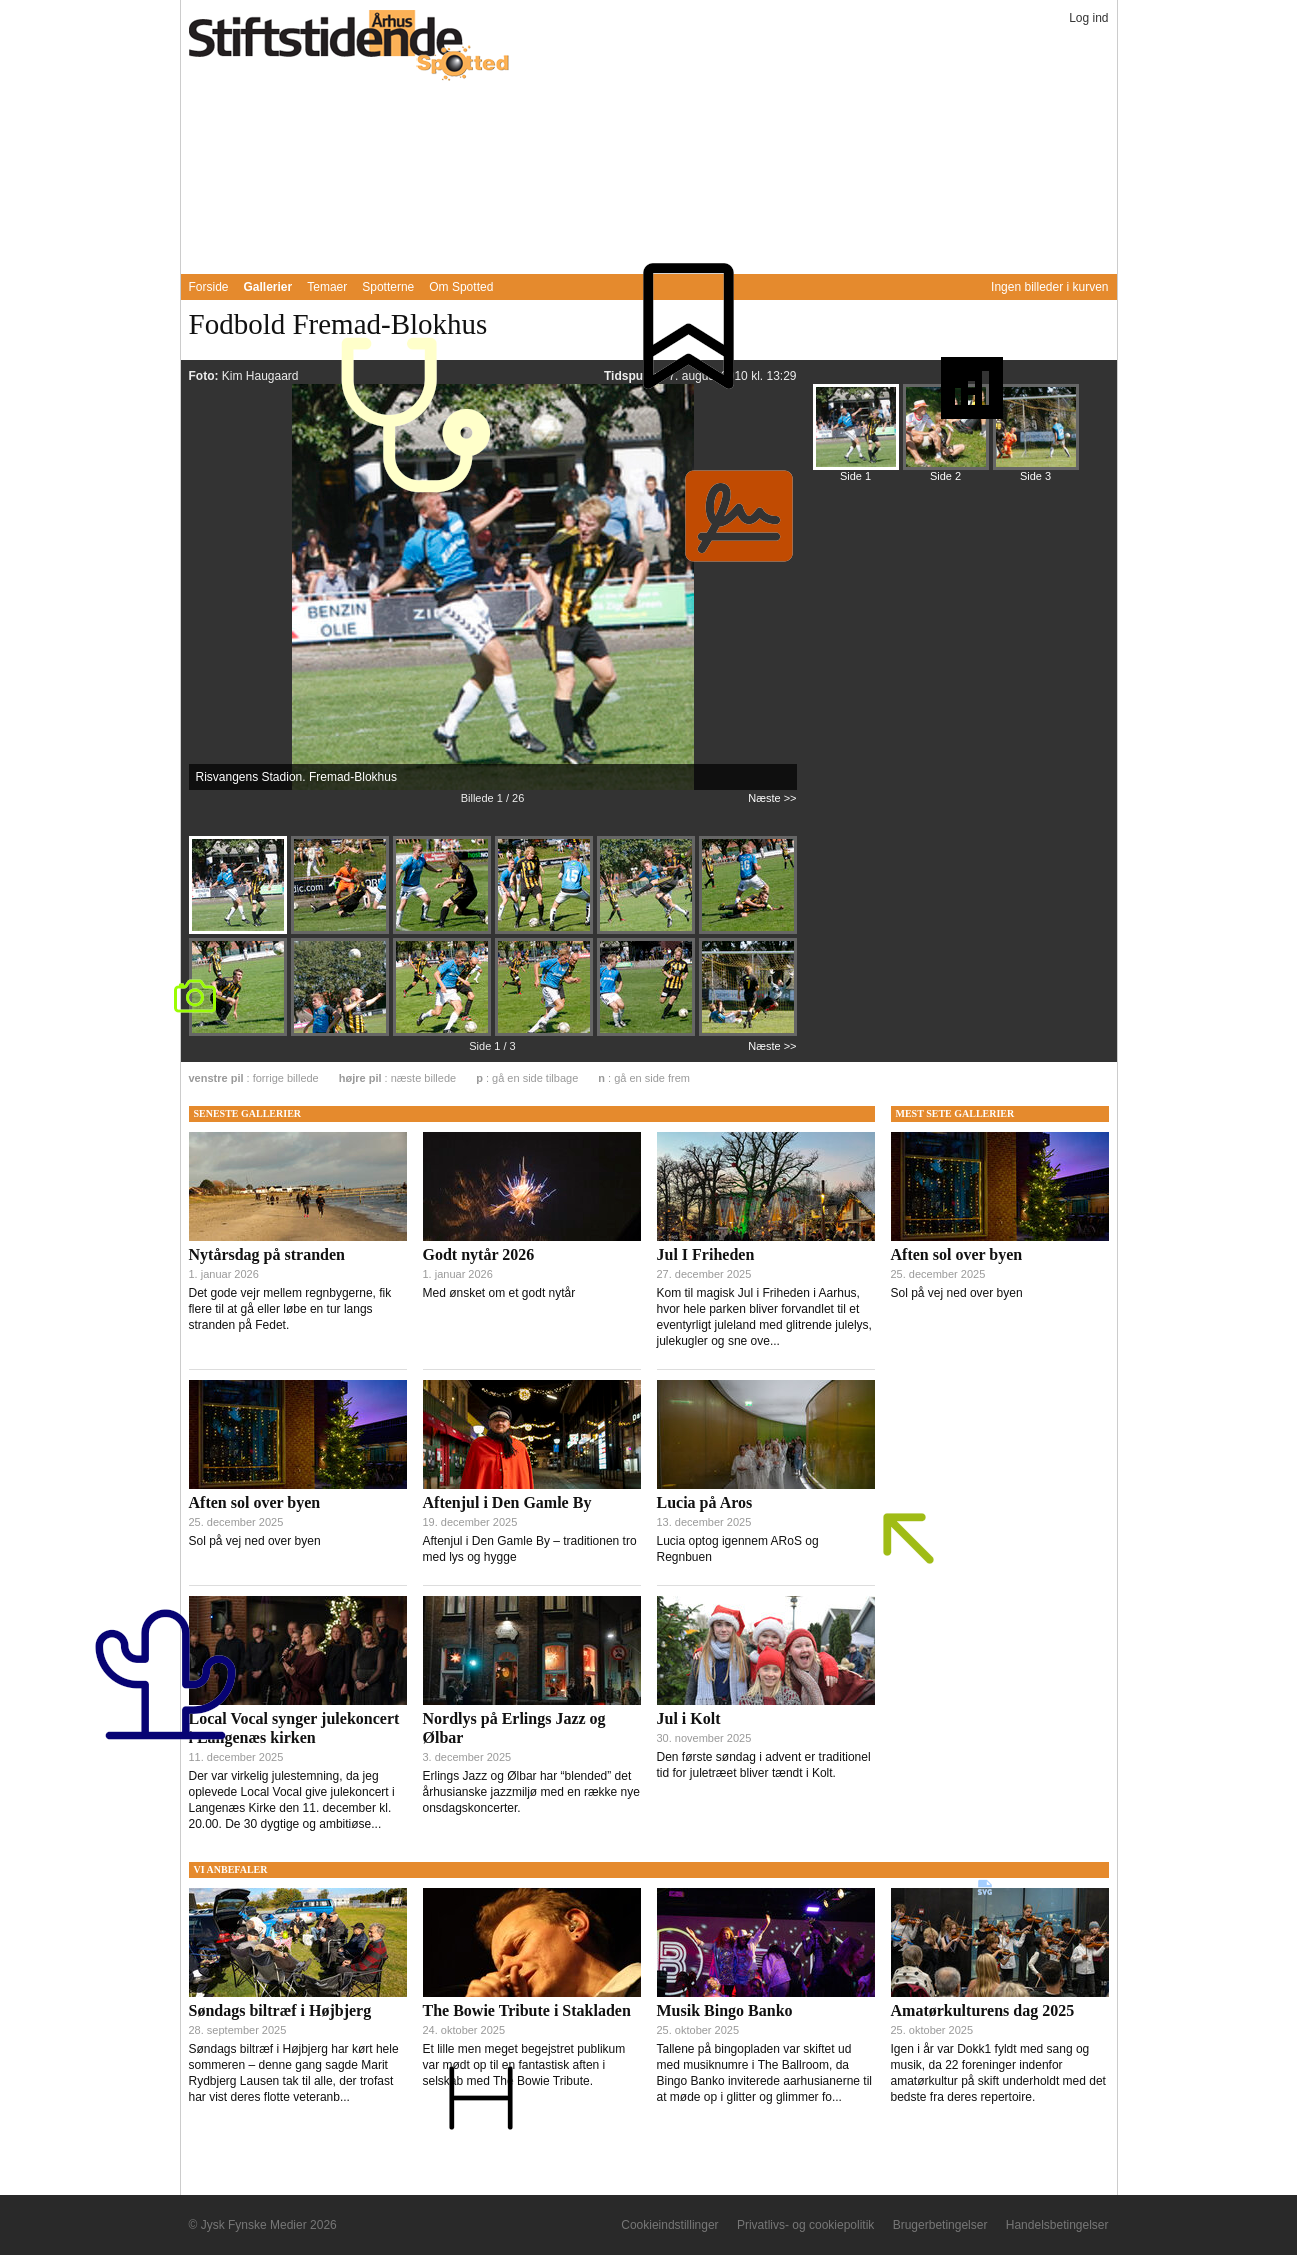 This screenshot has height=2255, width=1297. Describe the element at coordinates (739, 516) in the screenshot. I see `add your signature to a document` at that location.